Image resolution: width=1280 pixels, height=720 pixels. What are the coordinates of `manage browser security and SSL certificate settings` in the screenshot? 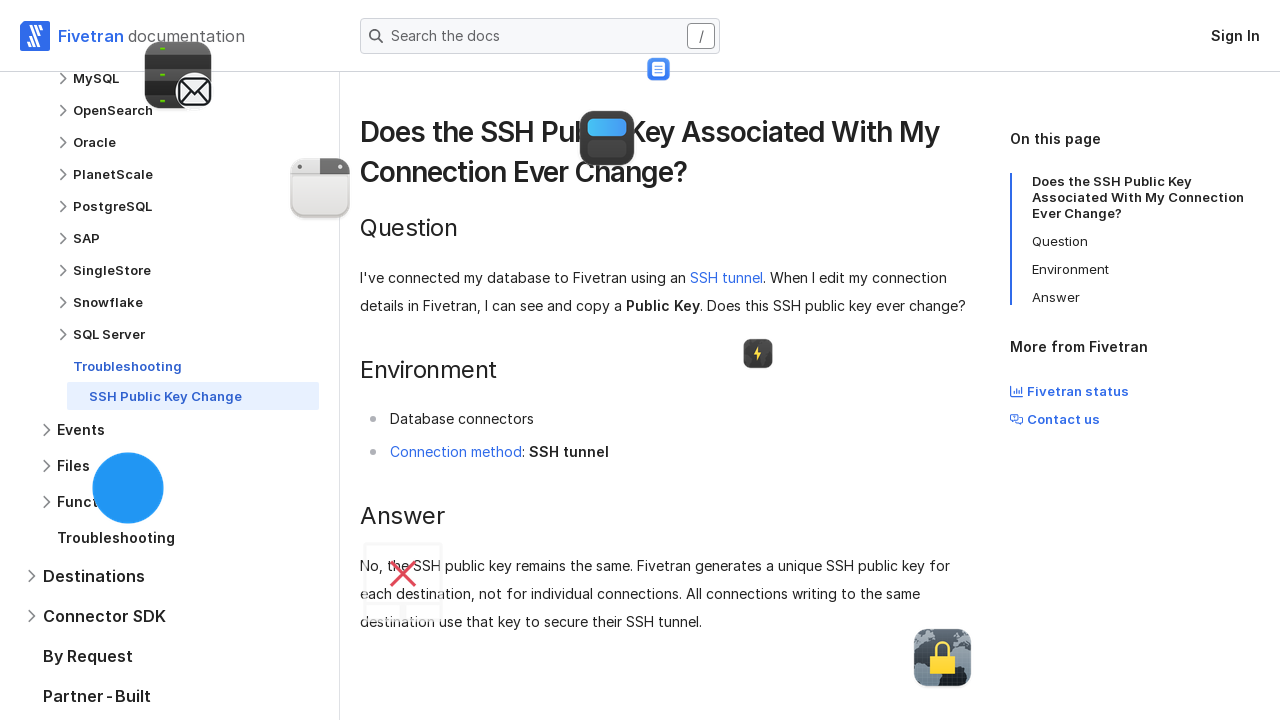 It's located at (942, 657).